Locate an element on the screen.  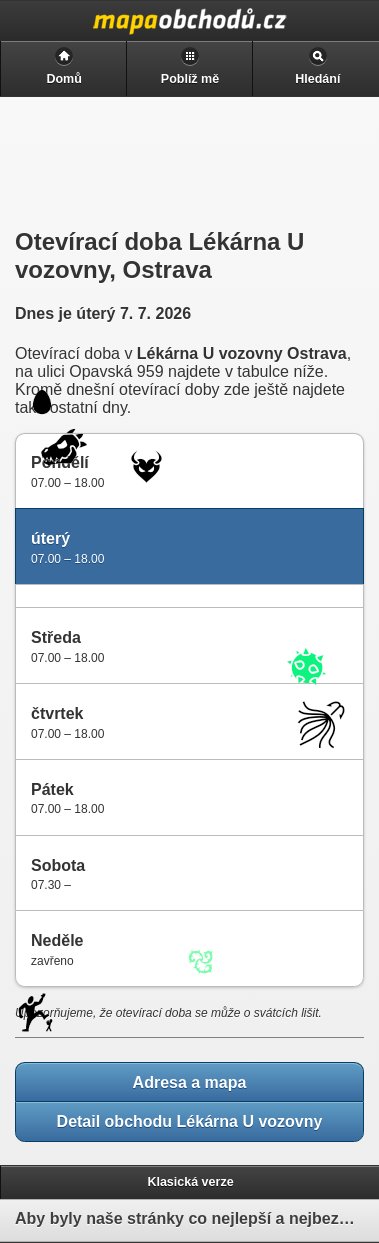
indicates a villain or antagonist character with romantic themes is located at coordinates (146, 466).